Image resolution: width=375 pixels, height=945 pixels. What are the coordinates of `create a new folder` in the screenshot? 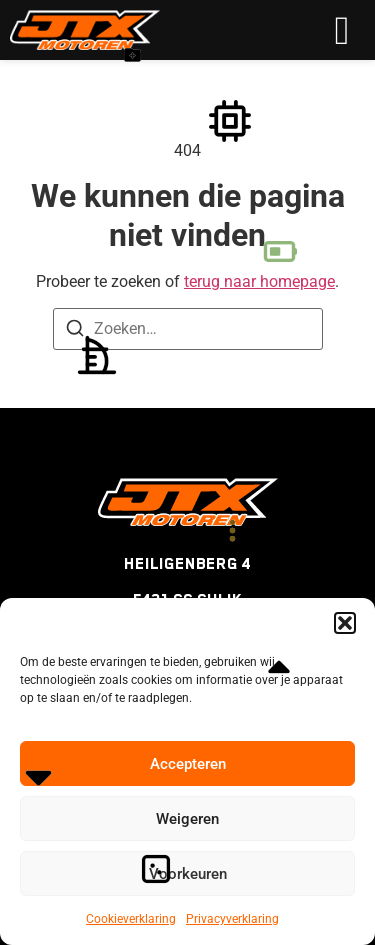 It's located at (132, 55).